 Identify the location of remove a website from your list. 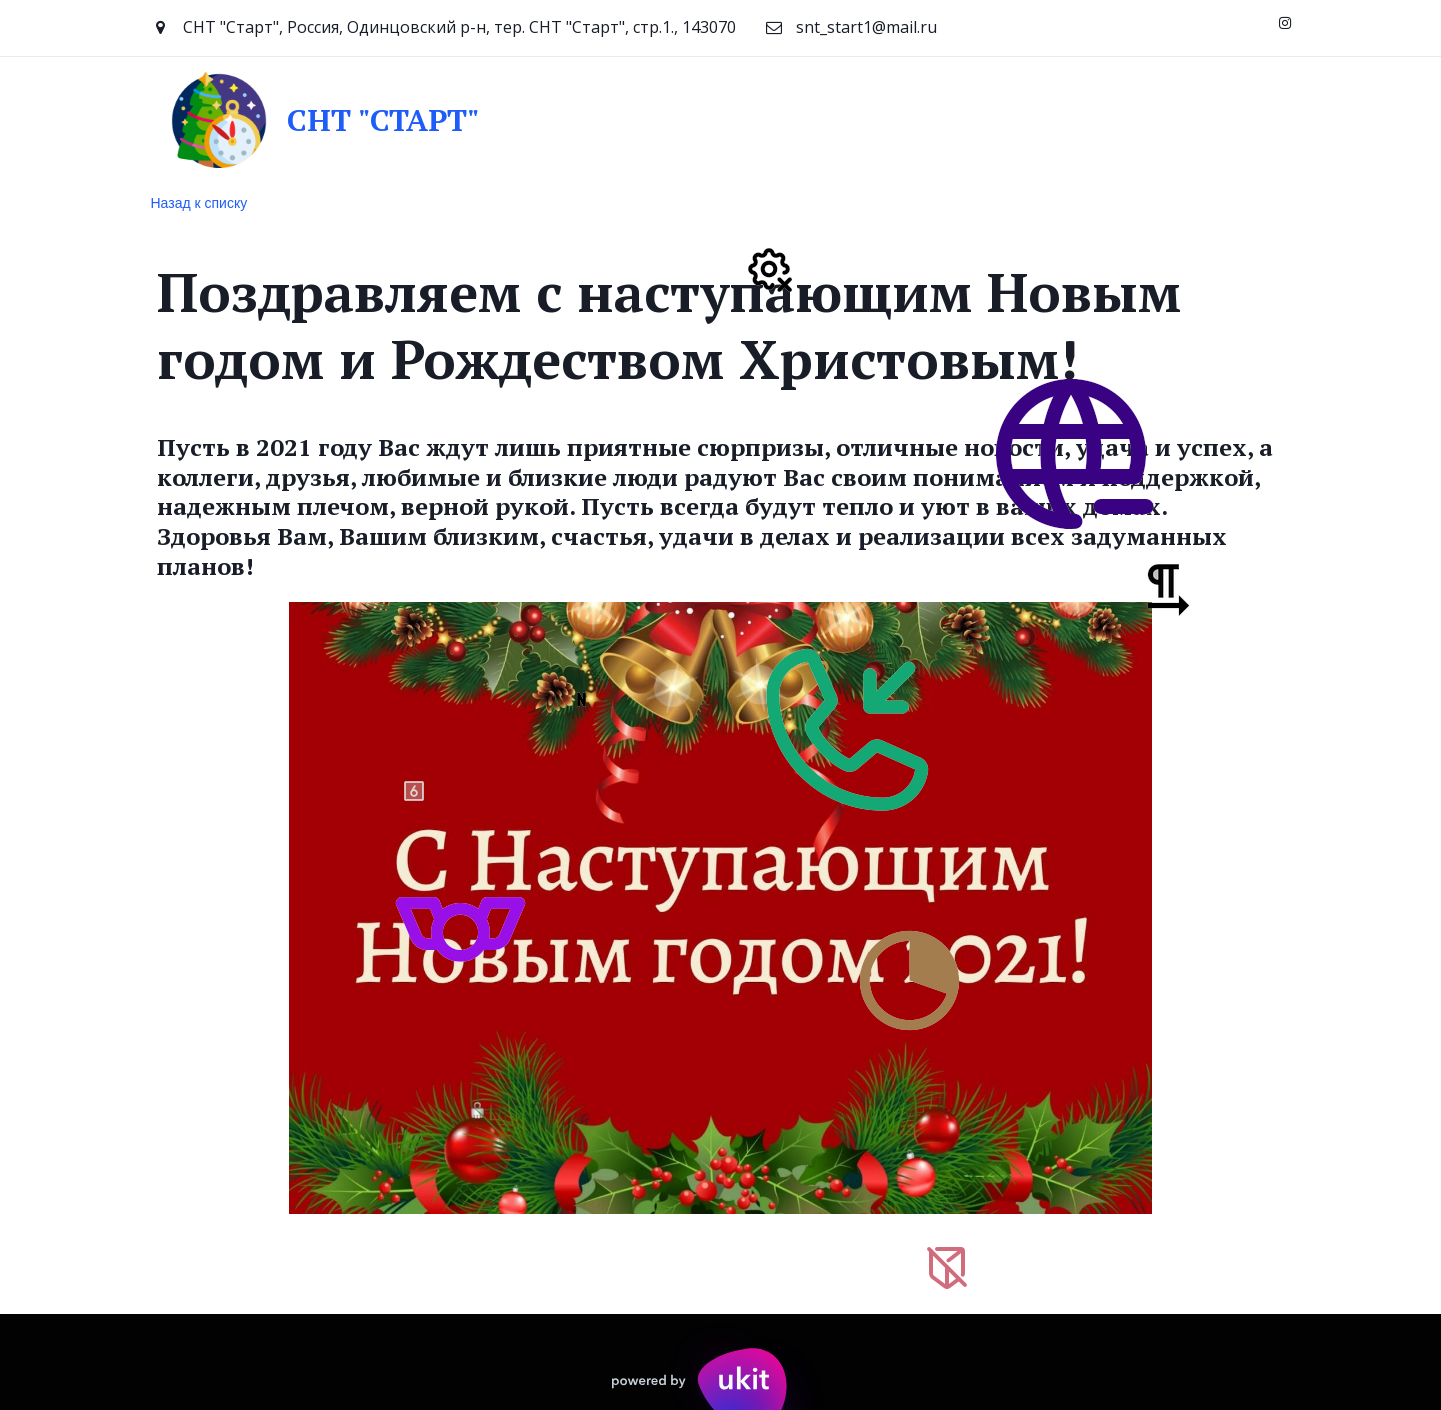
(1071, 454).